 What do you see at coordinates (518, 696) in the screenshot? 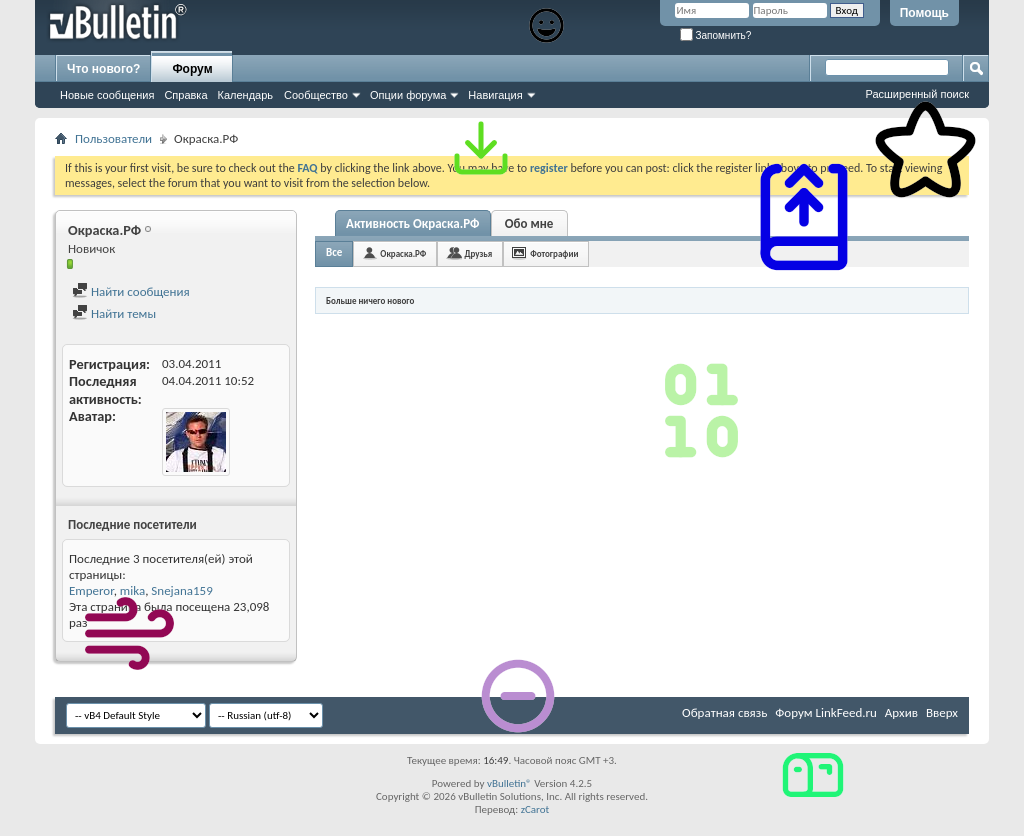
I see `remove an item from a list or cart` at bounding box center [518, 696].